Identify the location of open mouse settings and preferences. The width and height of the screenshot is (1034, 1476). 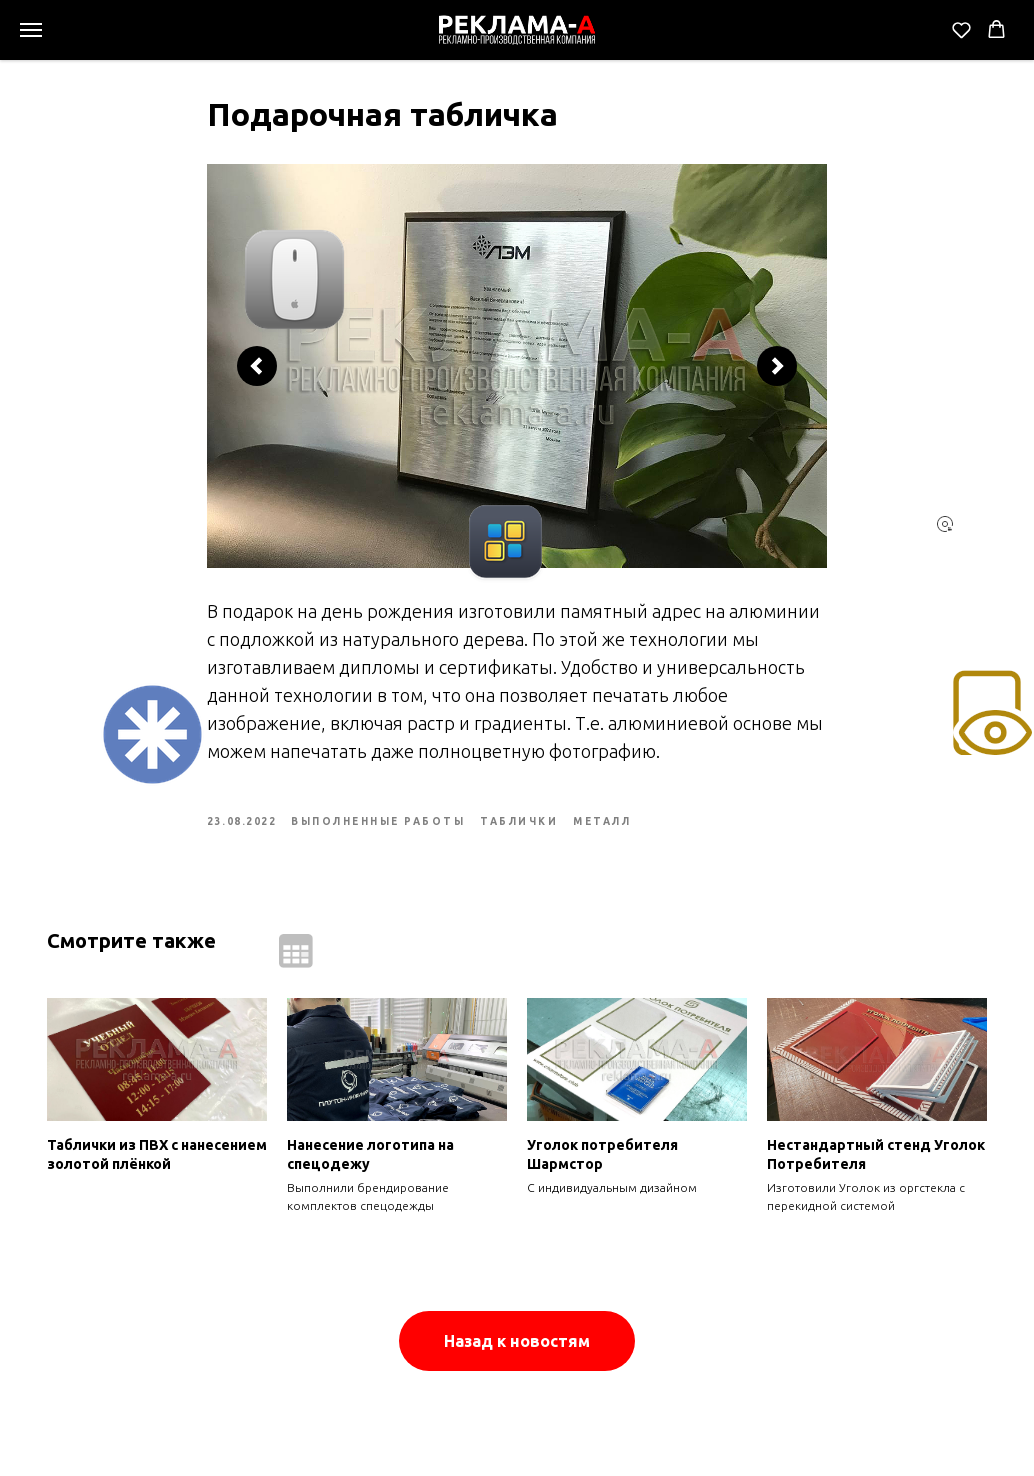
(294, 279).